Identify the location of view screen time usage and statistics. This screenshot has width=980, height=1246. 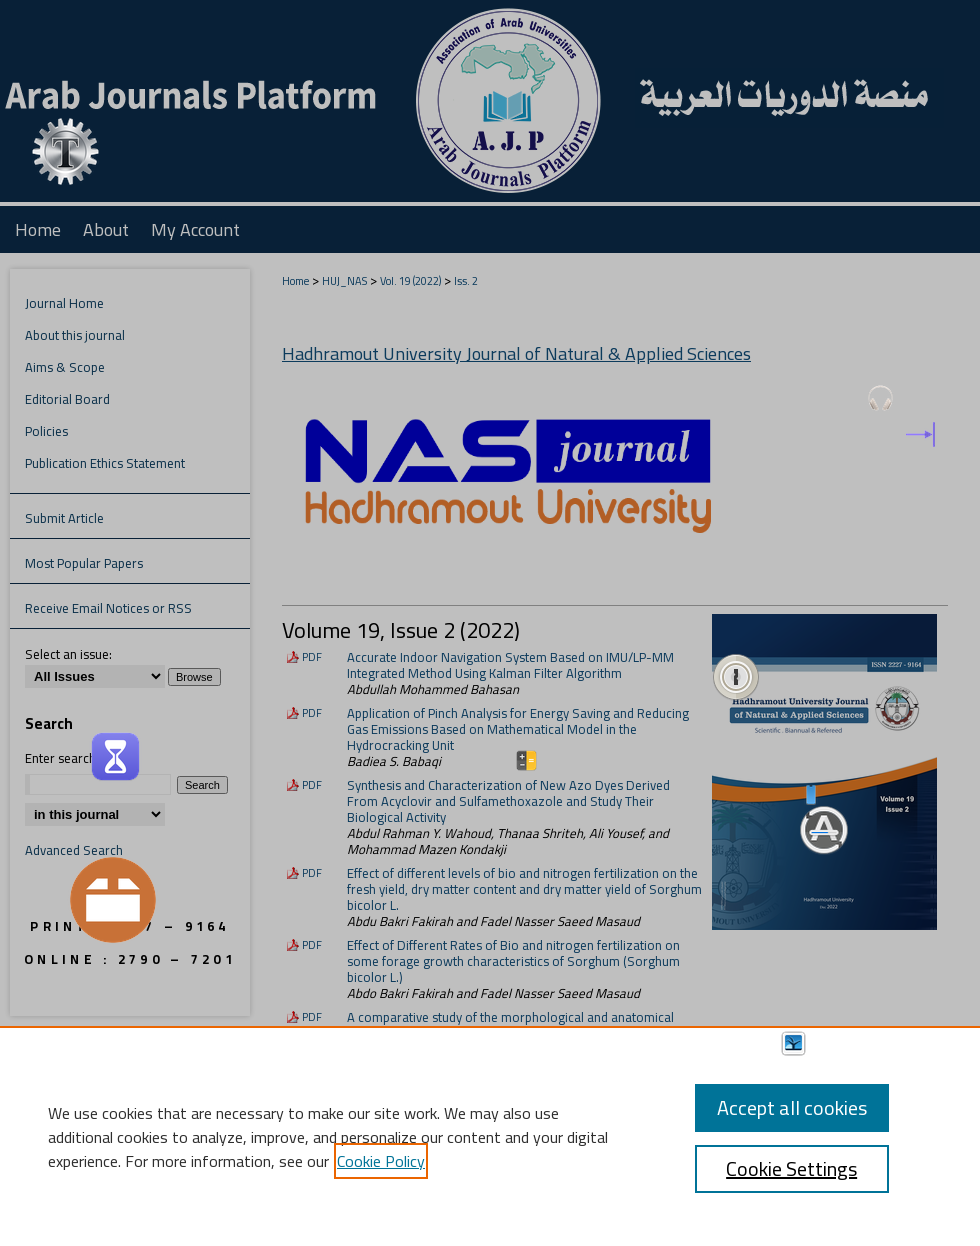
(115, 756).